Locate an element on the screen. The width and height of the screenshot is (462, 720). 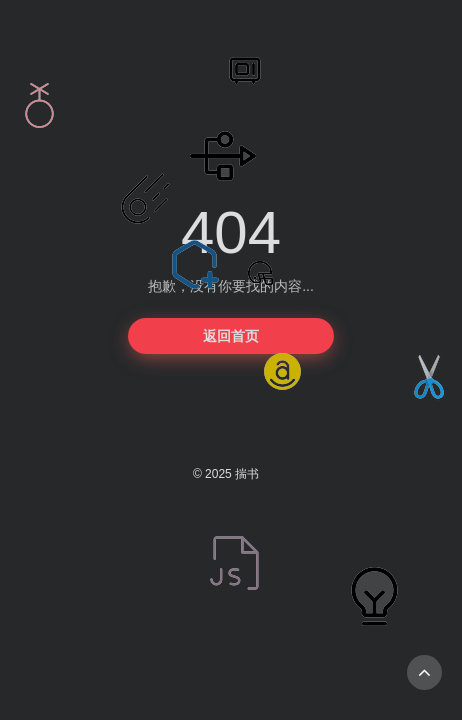
cut selected content to clipboard is located at coordinates (429, 376).